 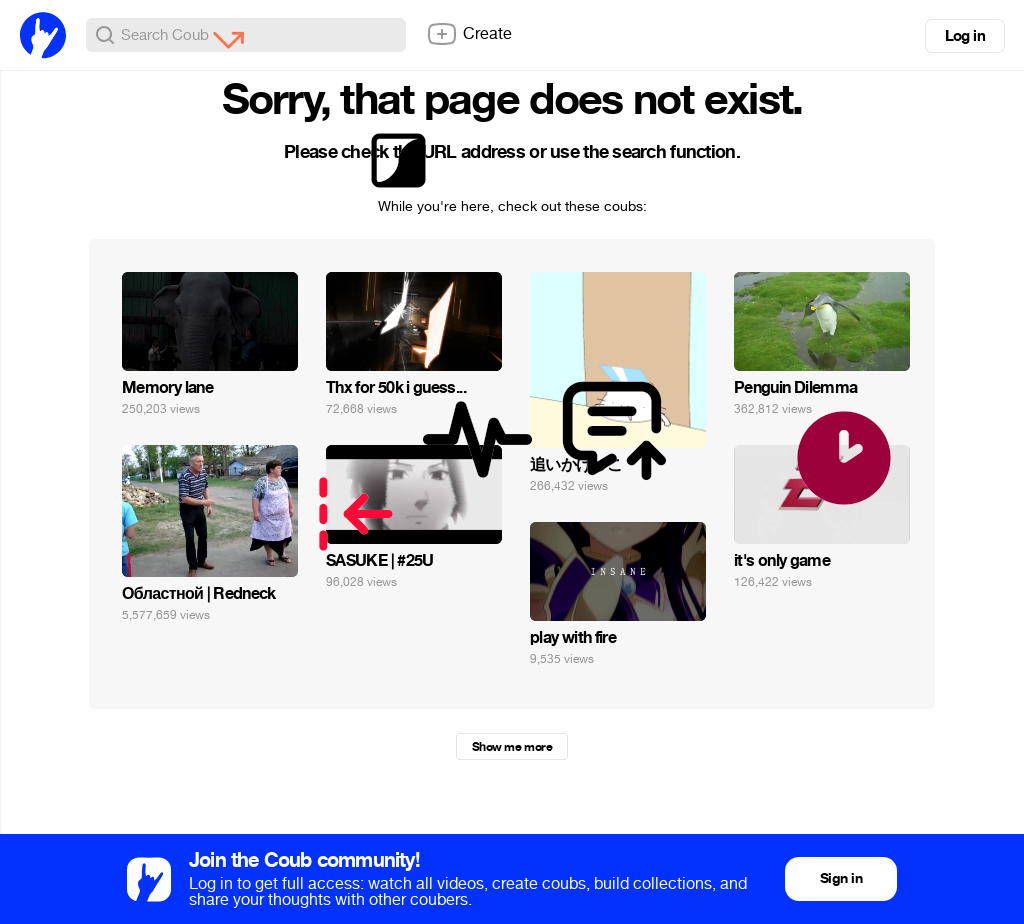 What do you see at coordinates (844, 458) in the screenshot?
I see `indicates the current time or timestamp` at bounding box center [844, 458].